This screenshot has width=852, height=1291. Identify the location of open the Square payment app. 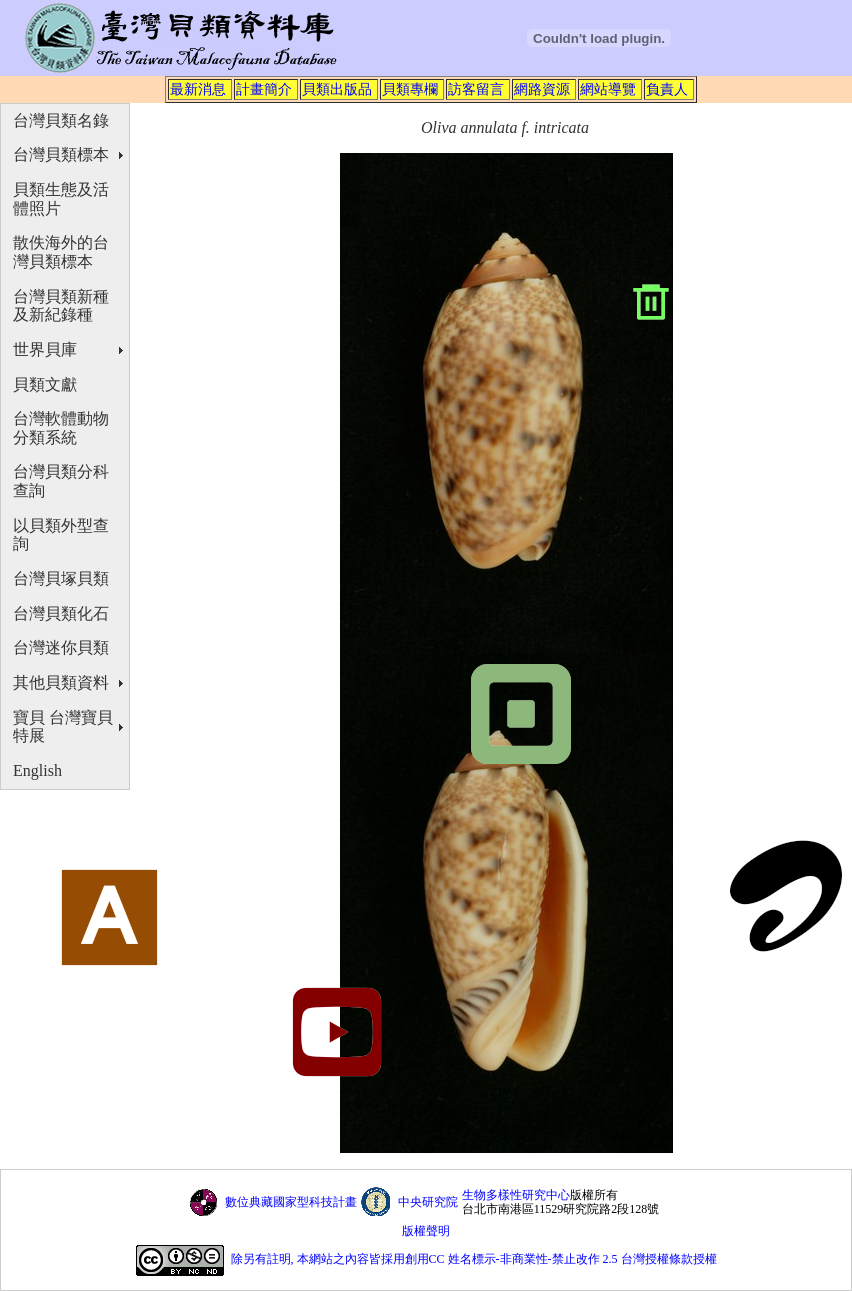
(521, 714).